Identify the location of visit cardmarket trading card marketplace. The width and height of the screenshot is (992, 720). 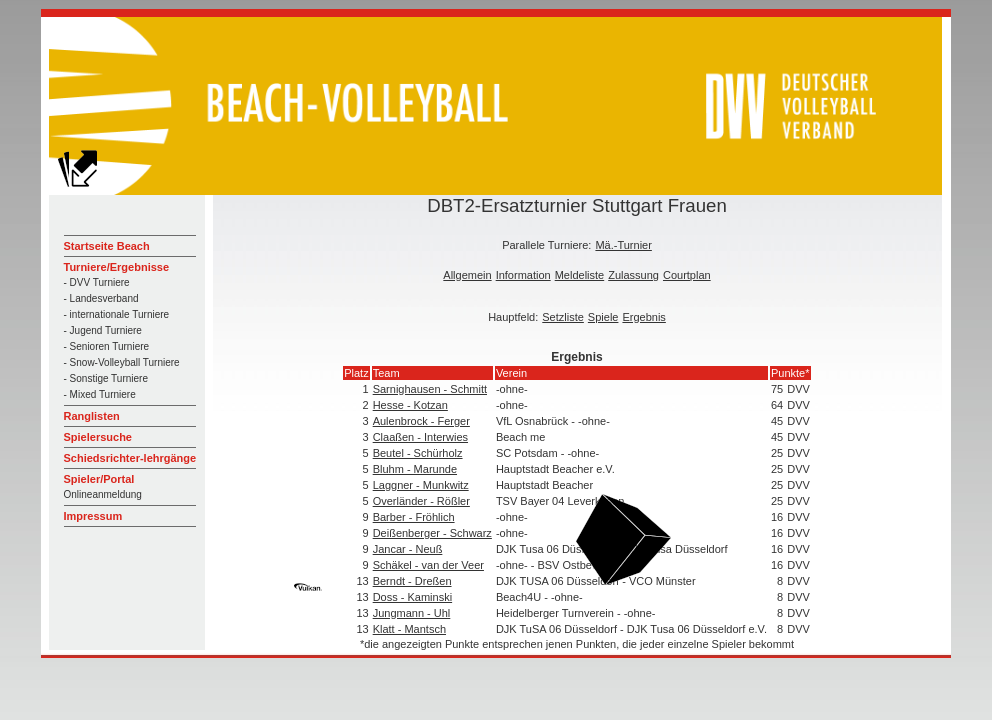
(77, 168).